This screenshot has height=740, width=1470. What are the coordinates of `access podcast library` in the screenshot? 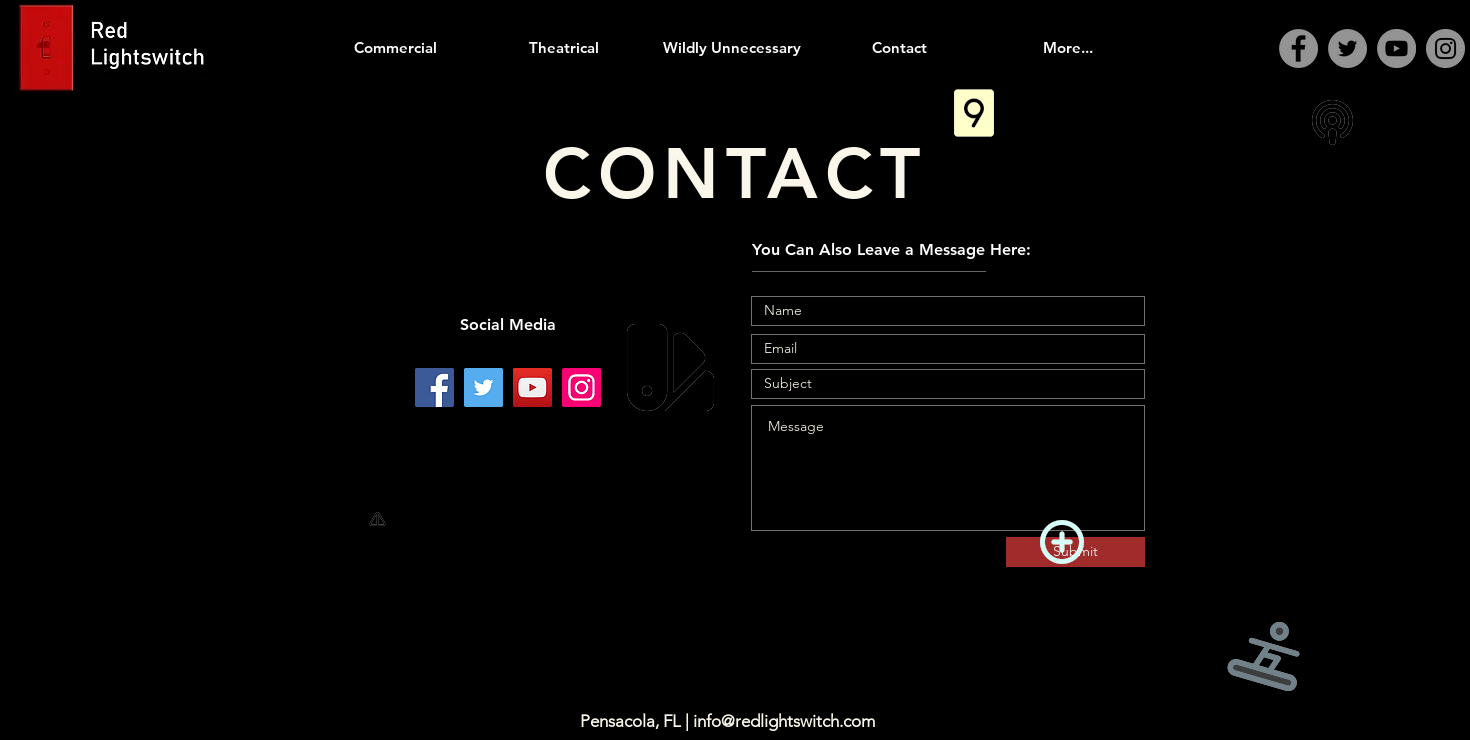 It's located at (1332, 122).